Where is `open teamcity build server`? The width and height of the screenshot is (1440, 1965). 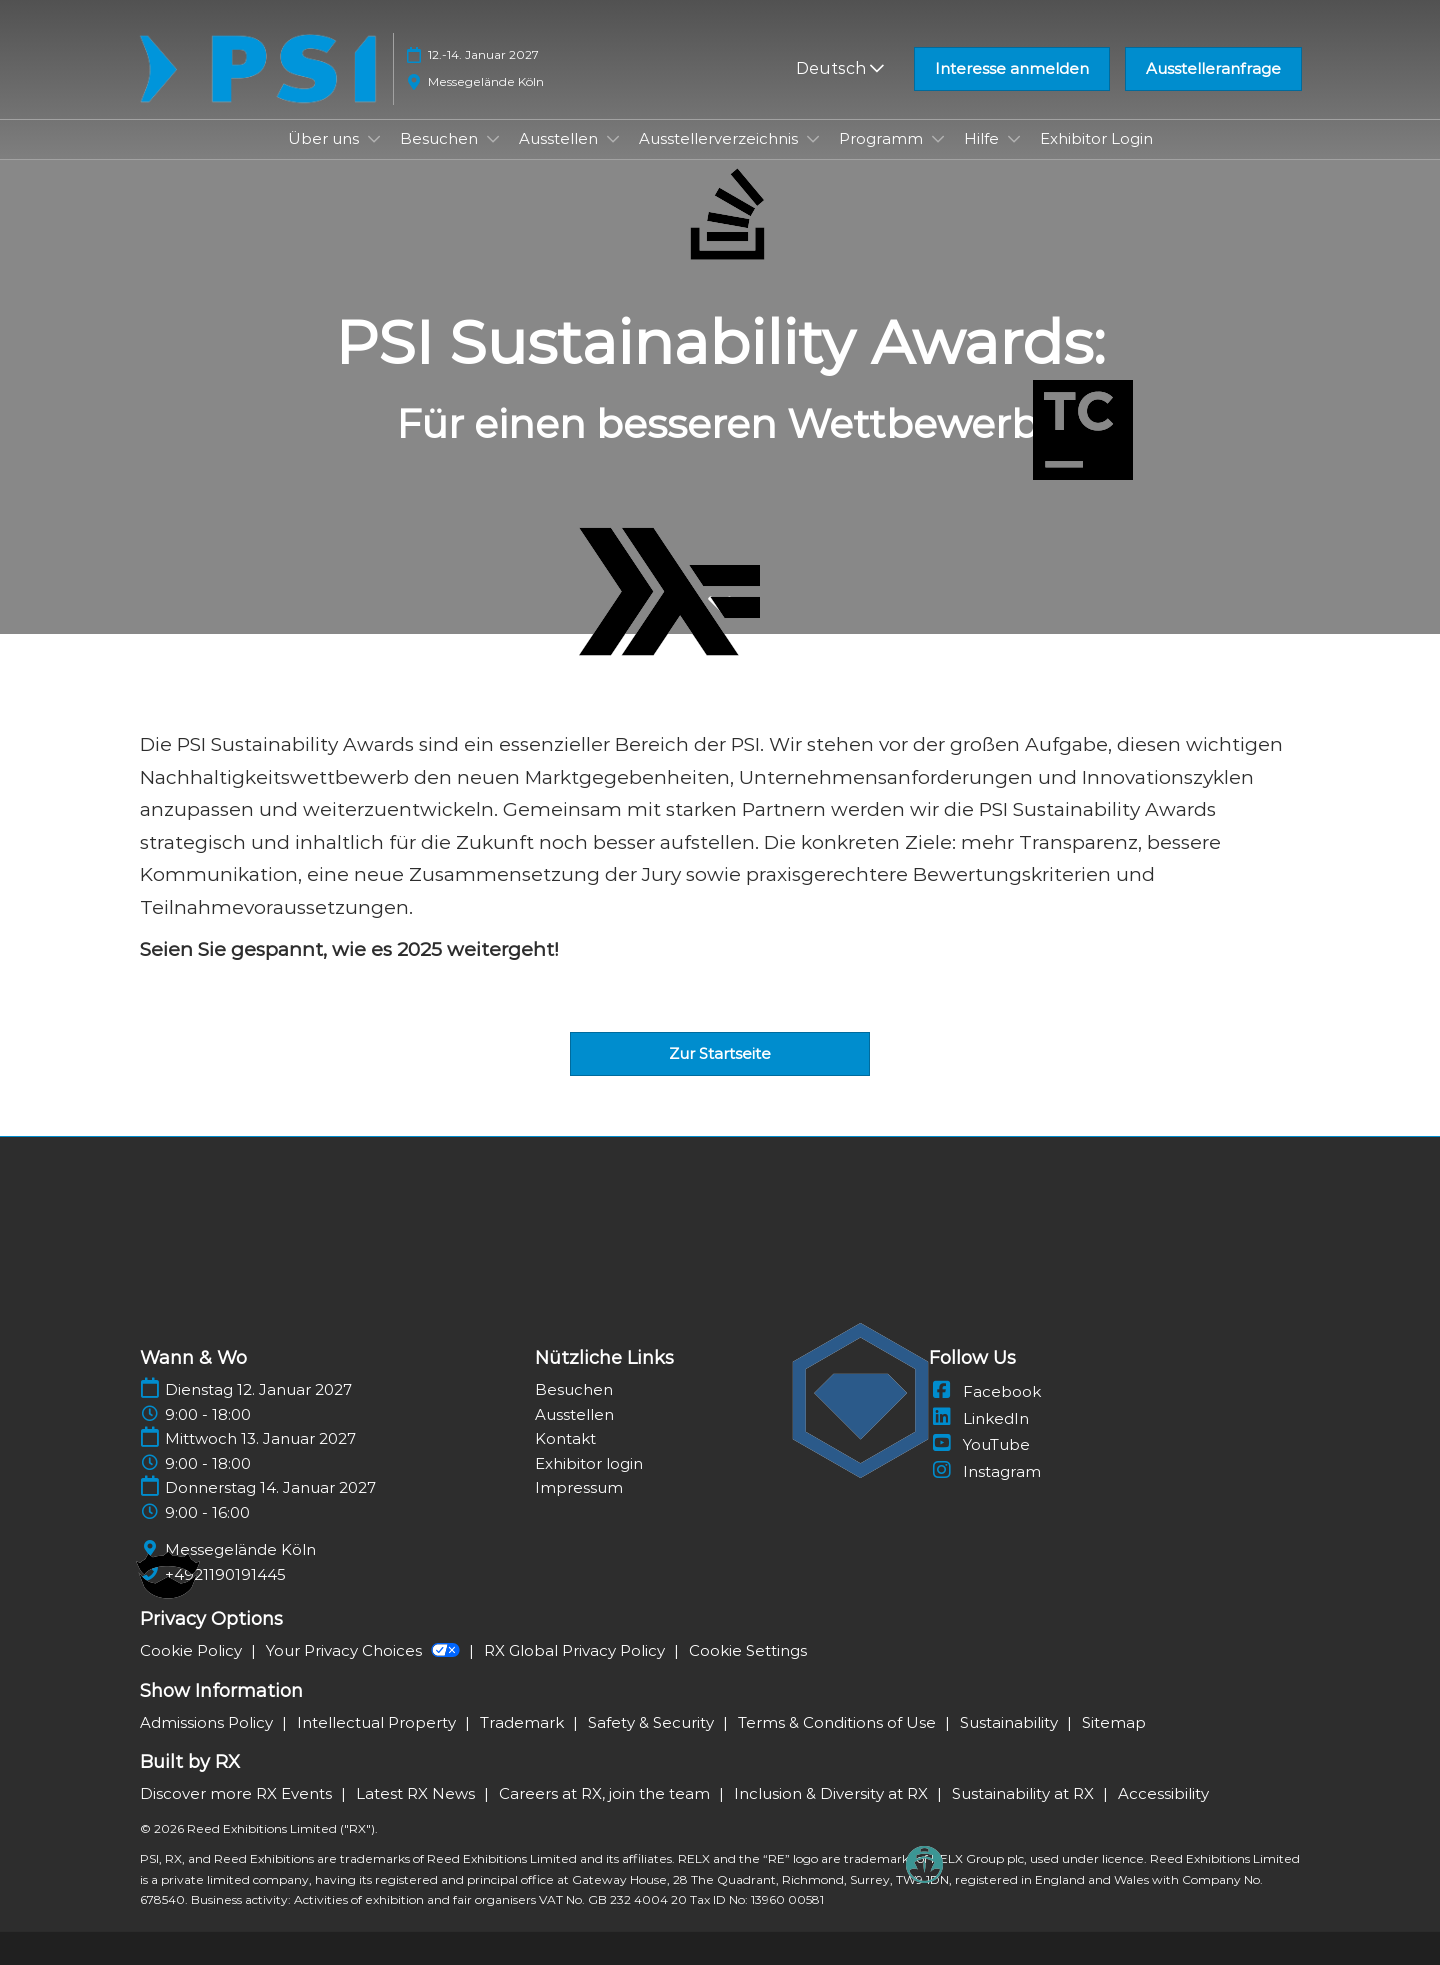
open teamcity build server is located at coordinates (1083, 430).